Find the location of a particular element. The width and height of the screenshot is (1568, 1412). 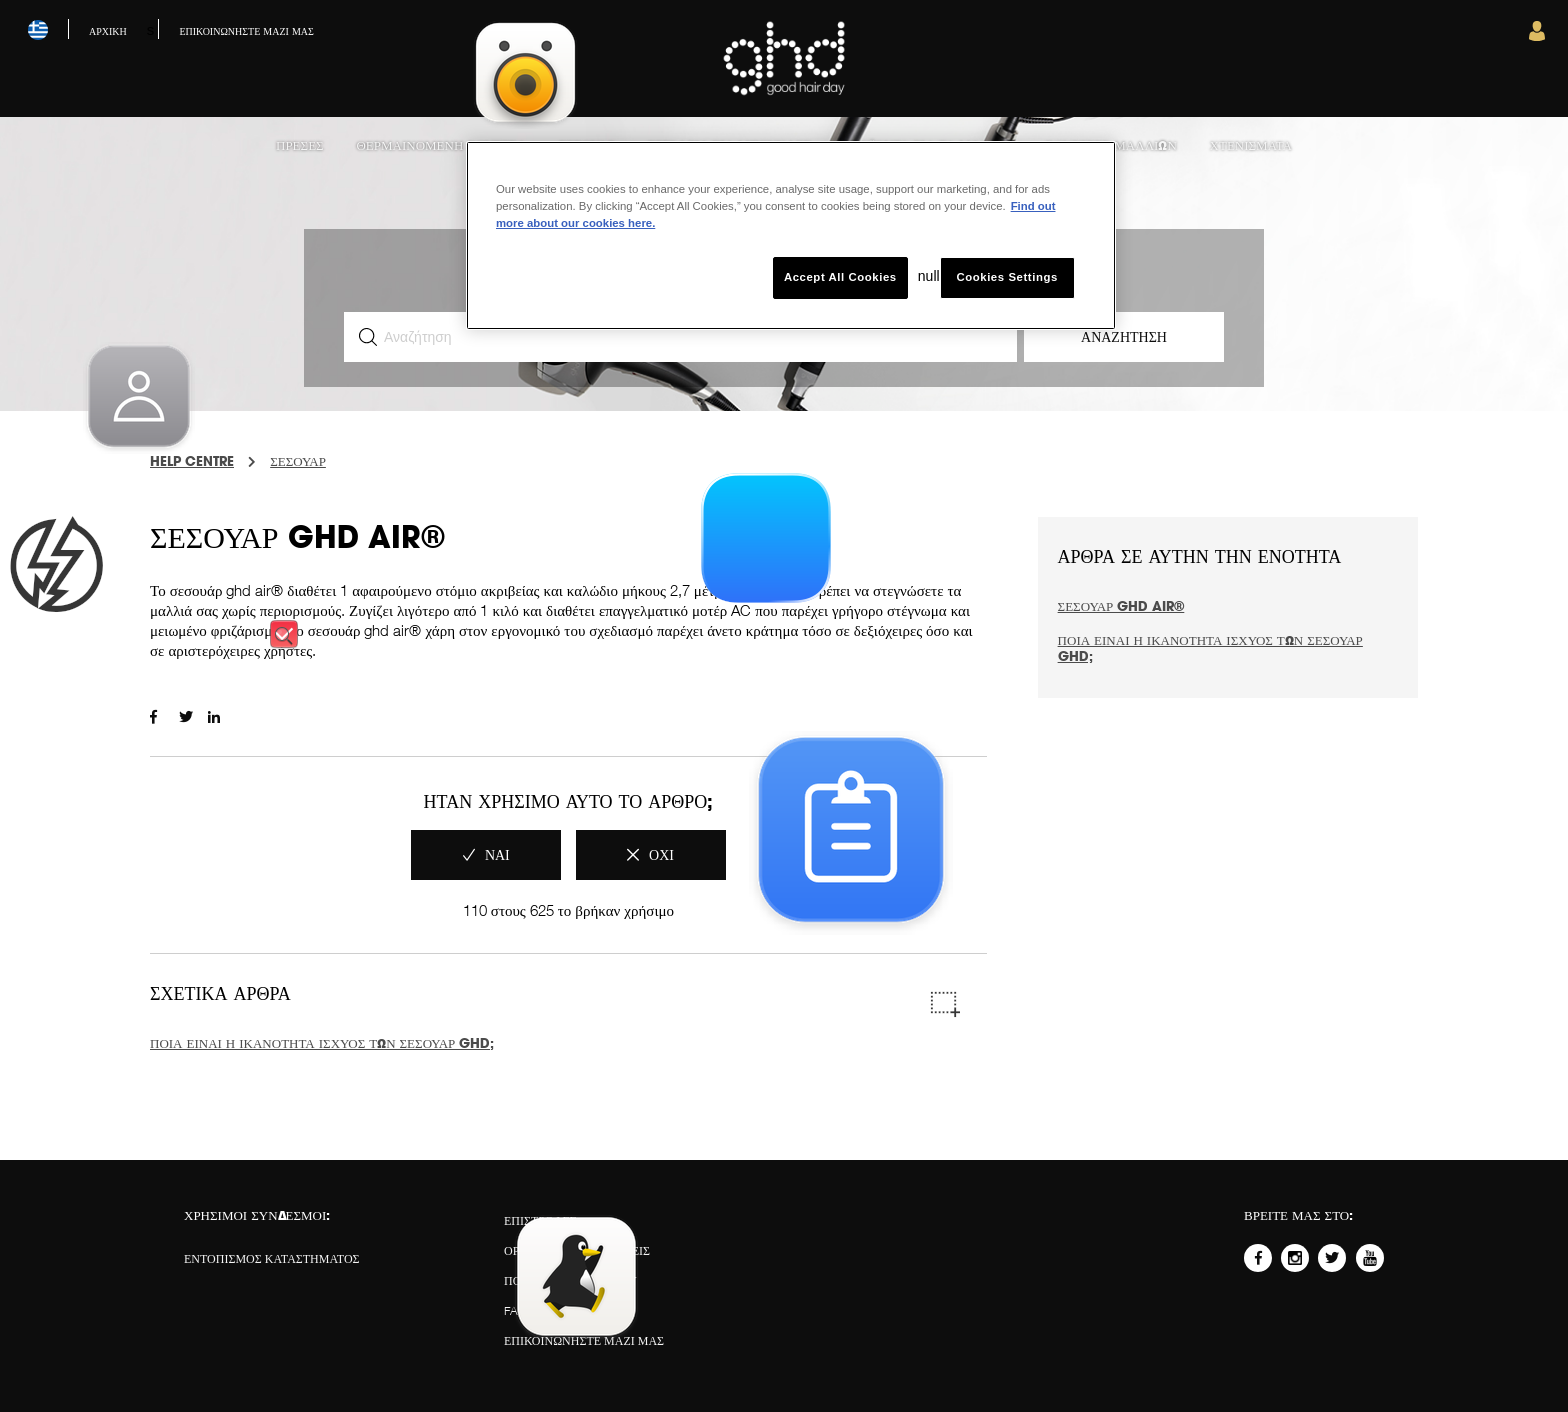

open dconf editor settings application is located at coordinates (284, 634).